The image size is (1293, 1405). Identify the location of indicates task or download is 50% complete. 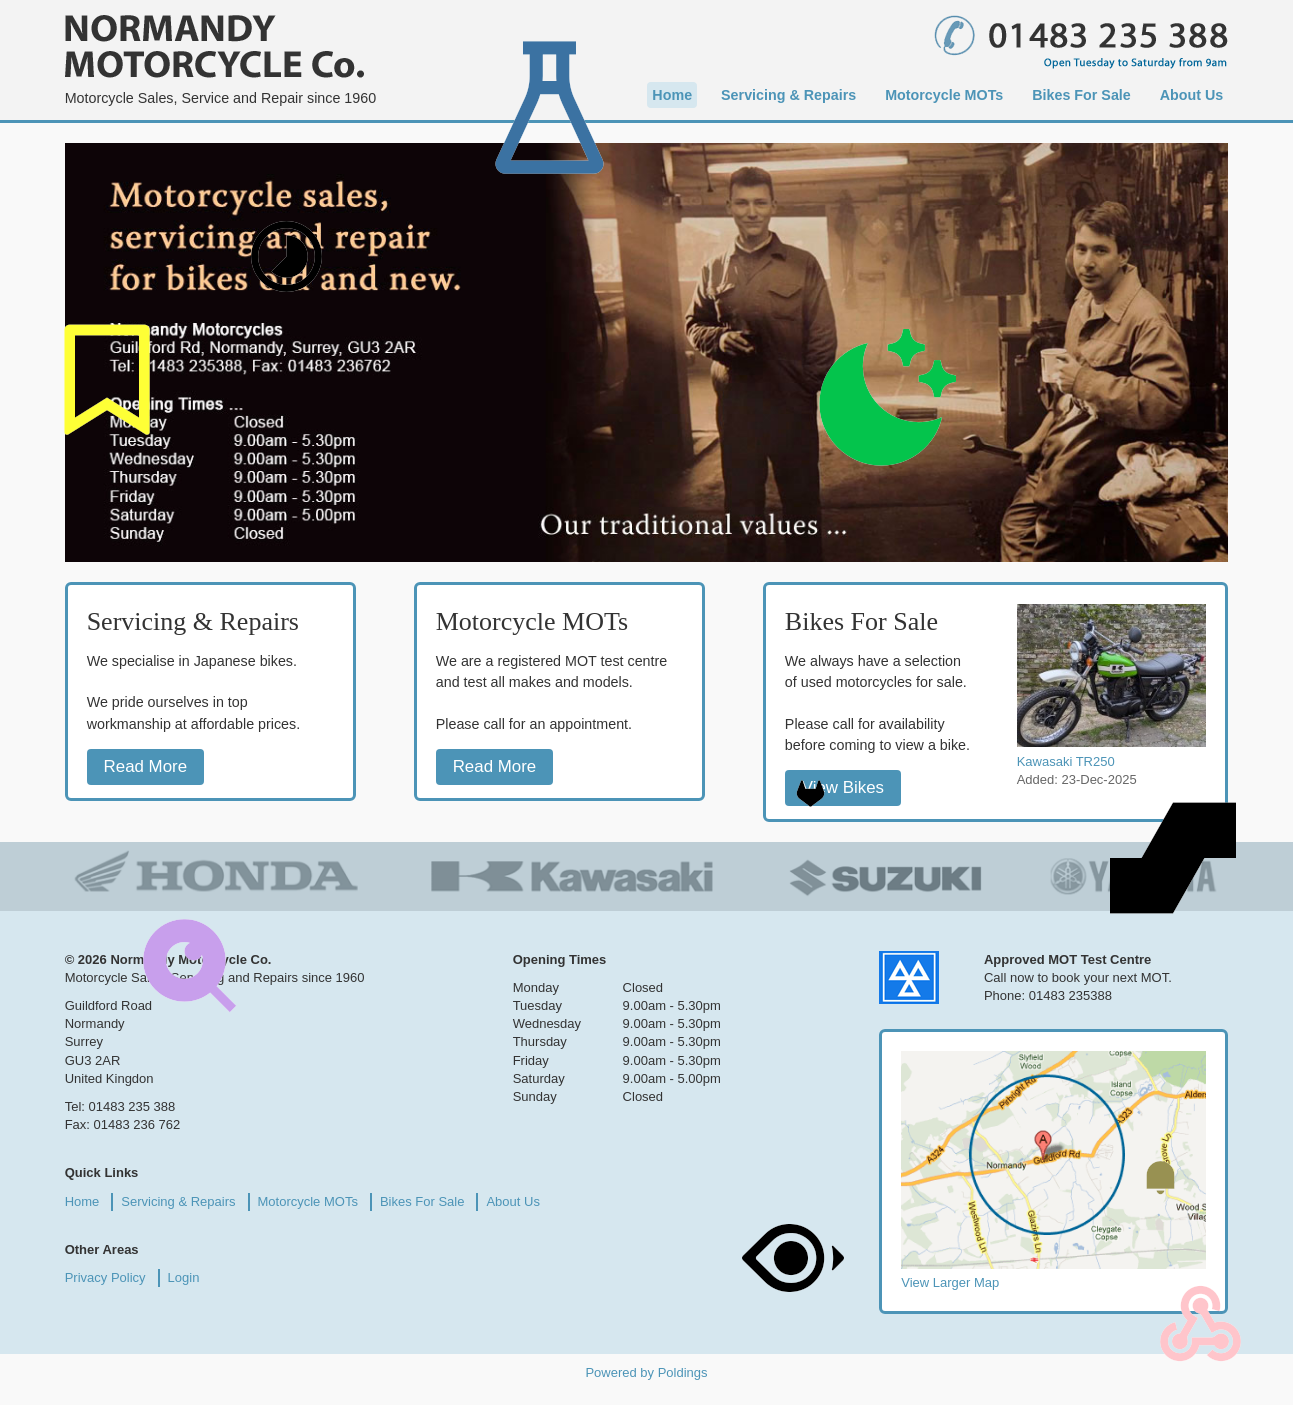
(286, 256).